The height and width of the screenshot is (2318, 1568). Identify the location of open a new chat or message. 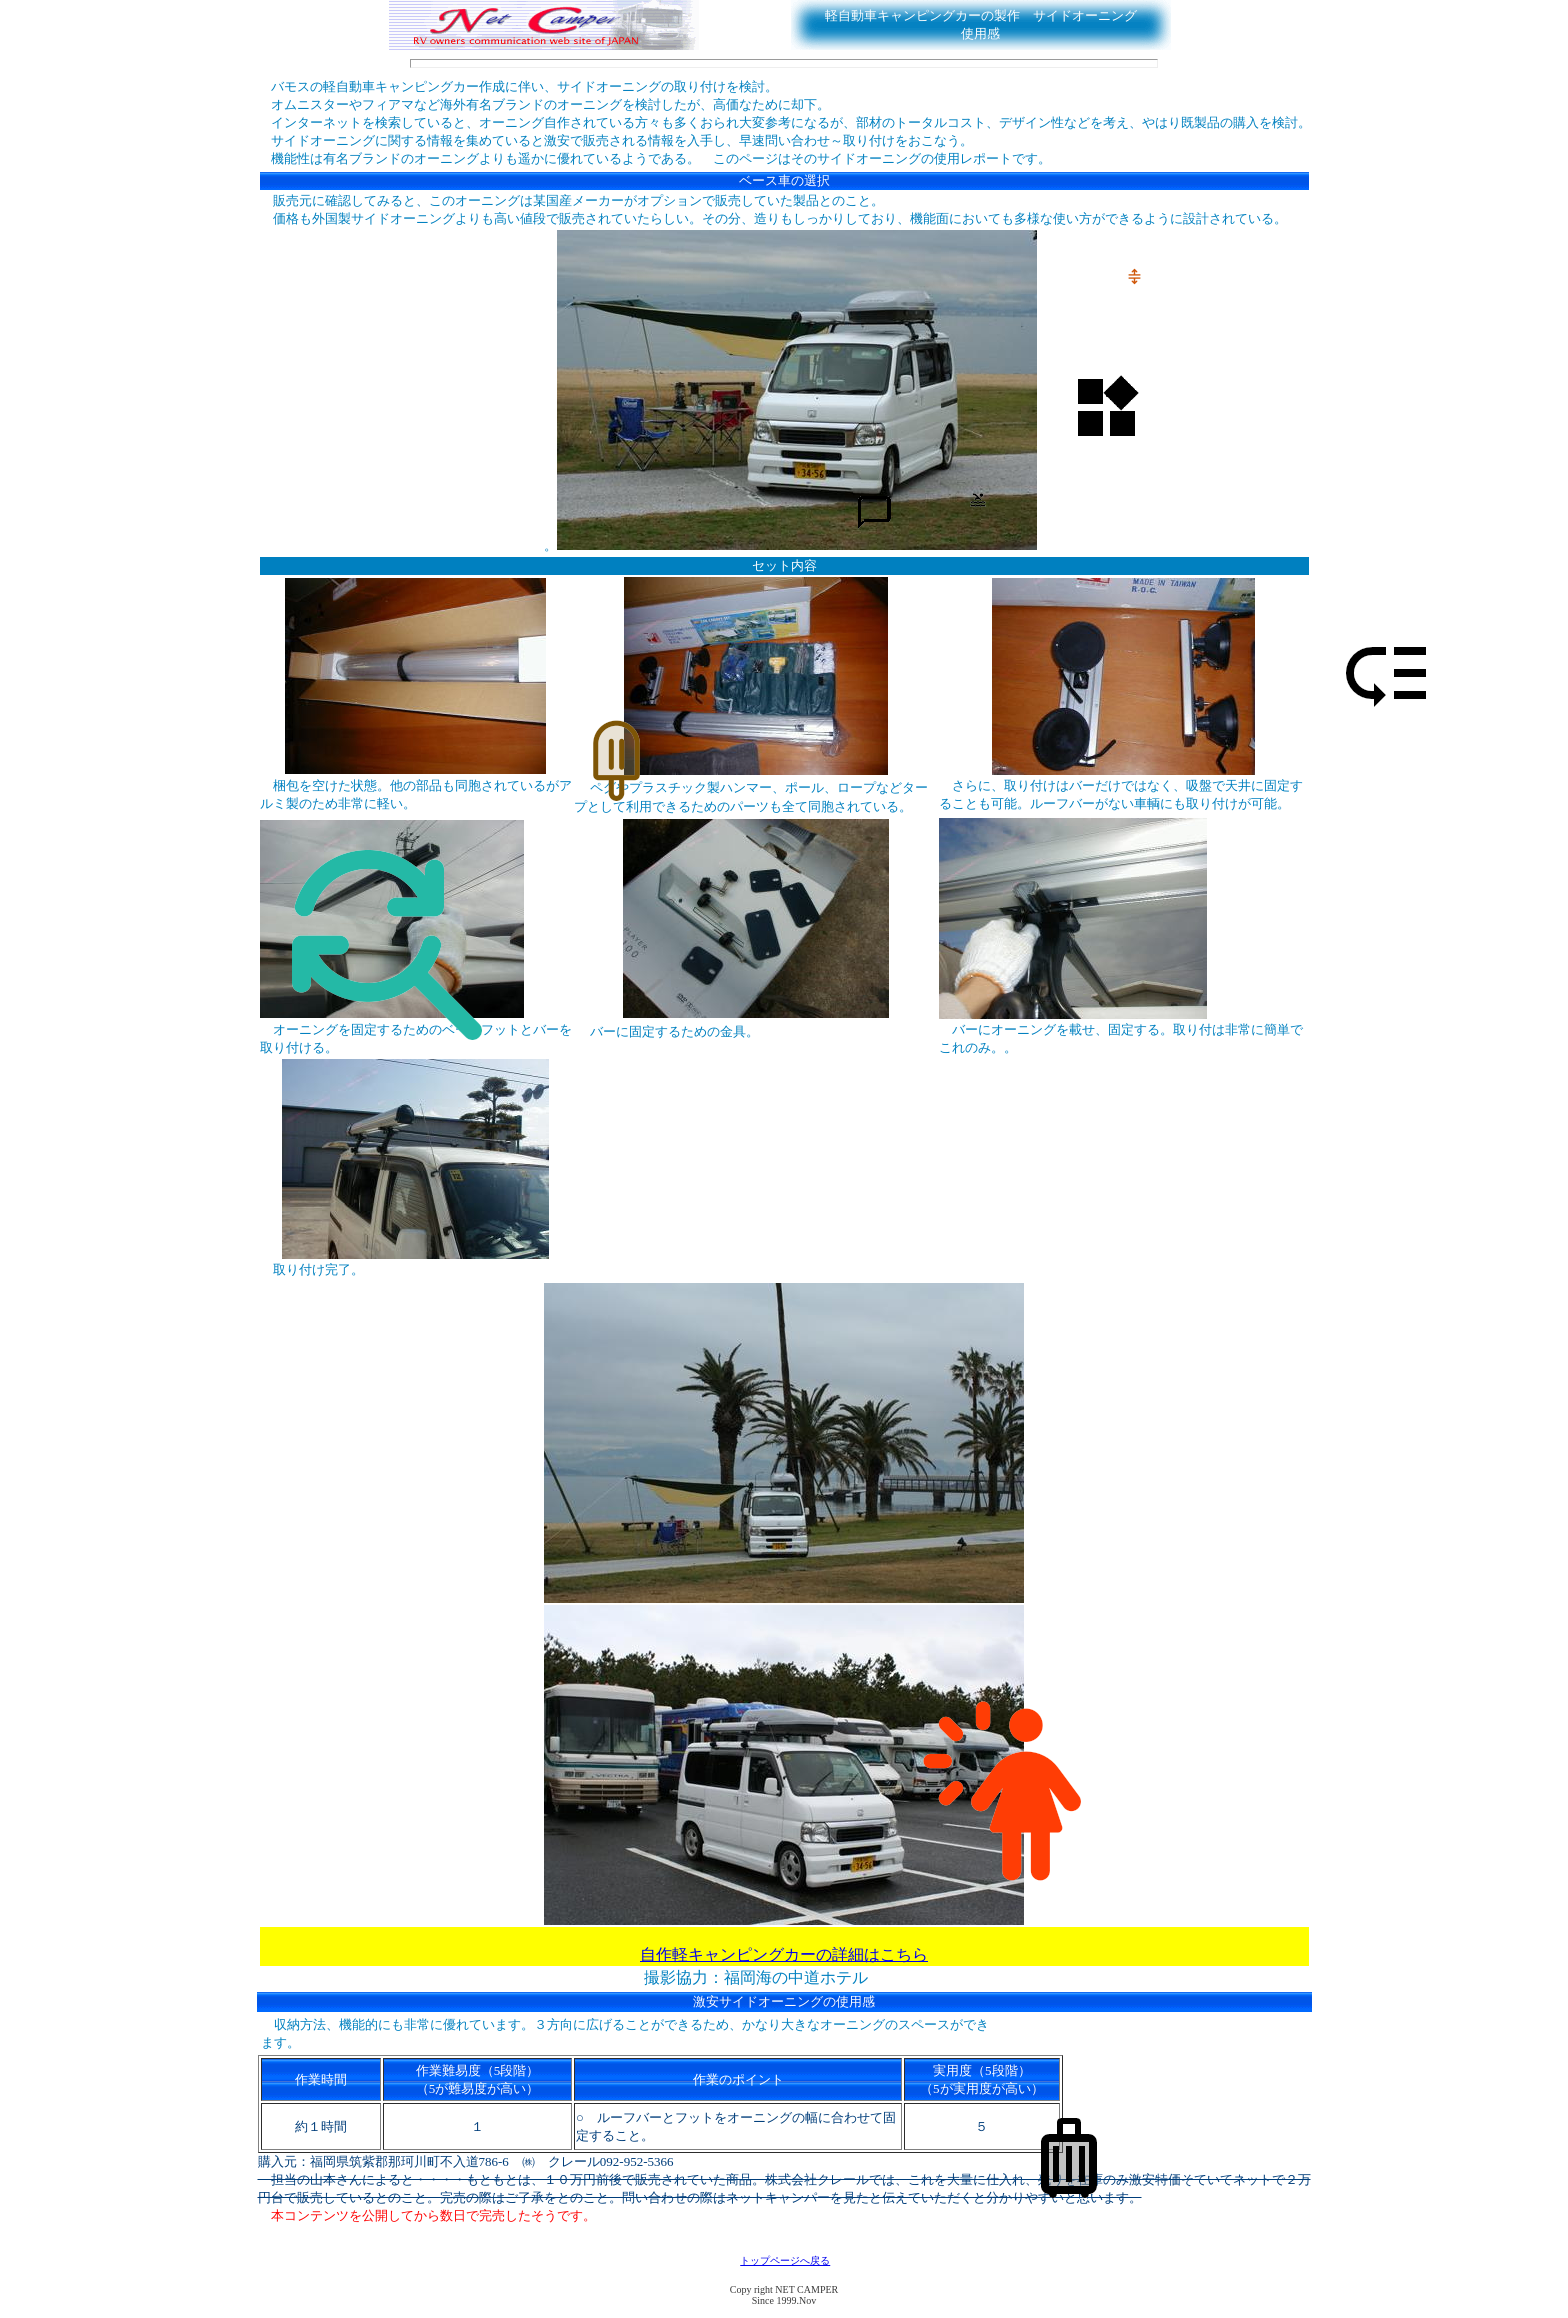
(874, 512).